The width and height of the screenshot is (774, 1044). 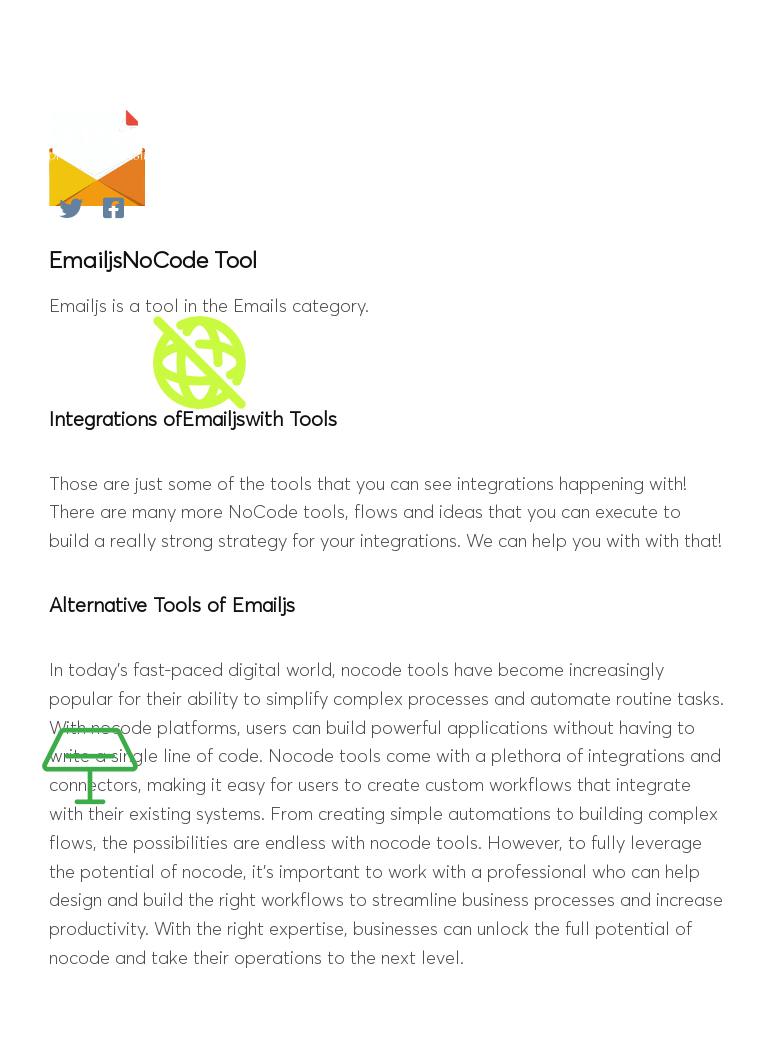 I want to click on access presentation mode, so click(x=90, y=766).